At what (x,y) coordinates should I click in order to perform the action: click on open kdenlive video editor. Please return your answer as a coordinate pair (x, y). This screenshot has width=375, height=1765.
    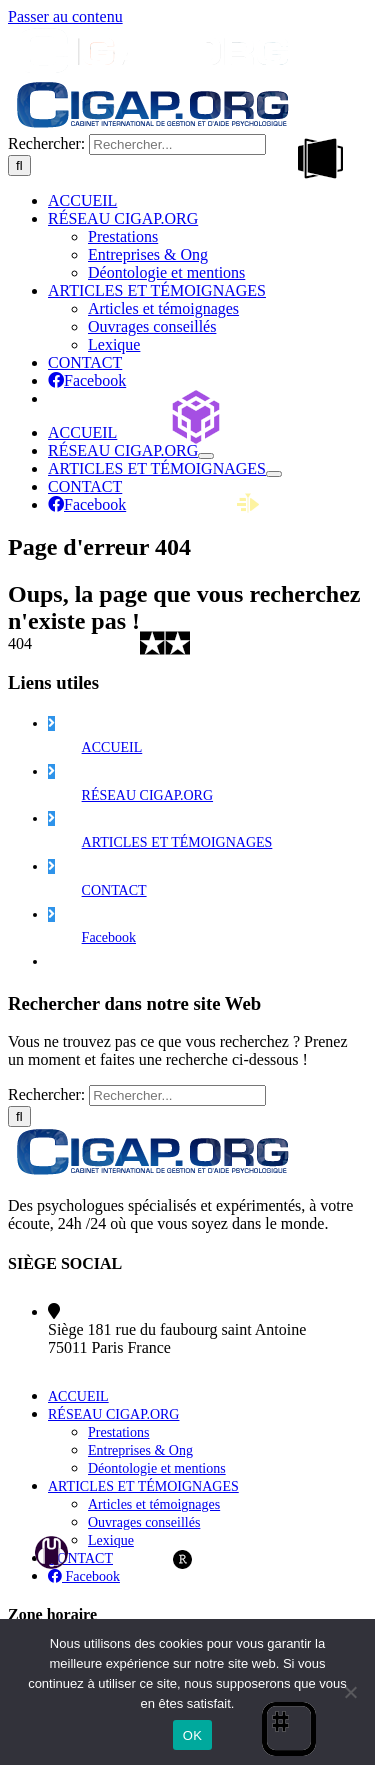
    Looking at the image, I should click on (248, 503).